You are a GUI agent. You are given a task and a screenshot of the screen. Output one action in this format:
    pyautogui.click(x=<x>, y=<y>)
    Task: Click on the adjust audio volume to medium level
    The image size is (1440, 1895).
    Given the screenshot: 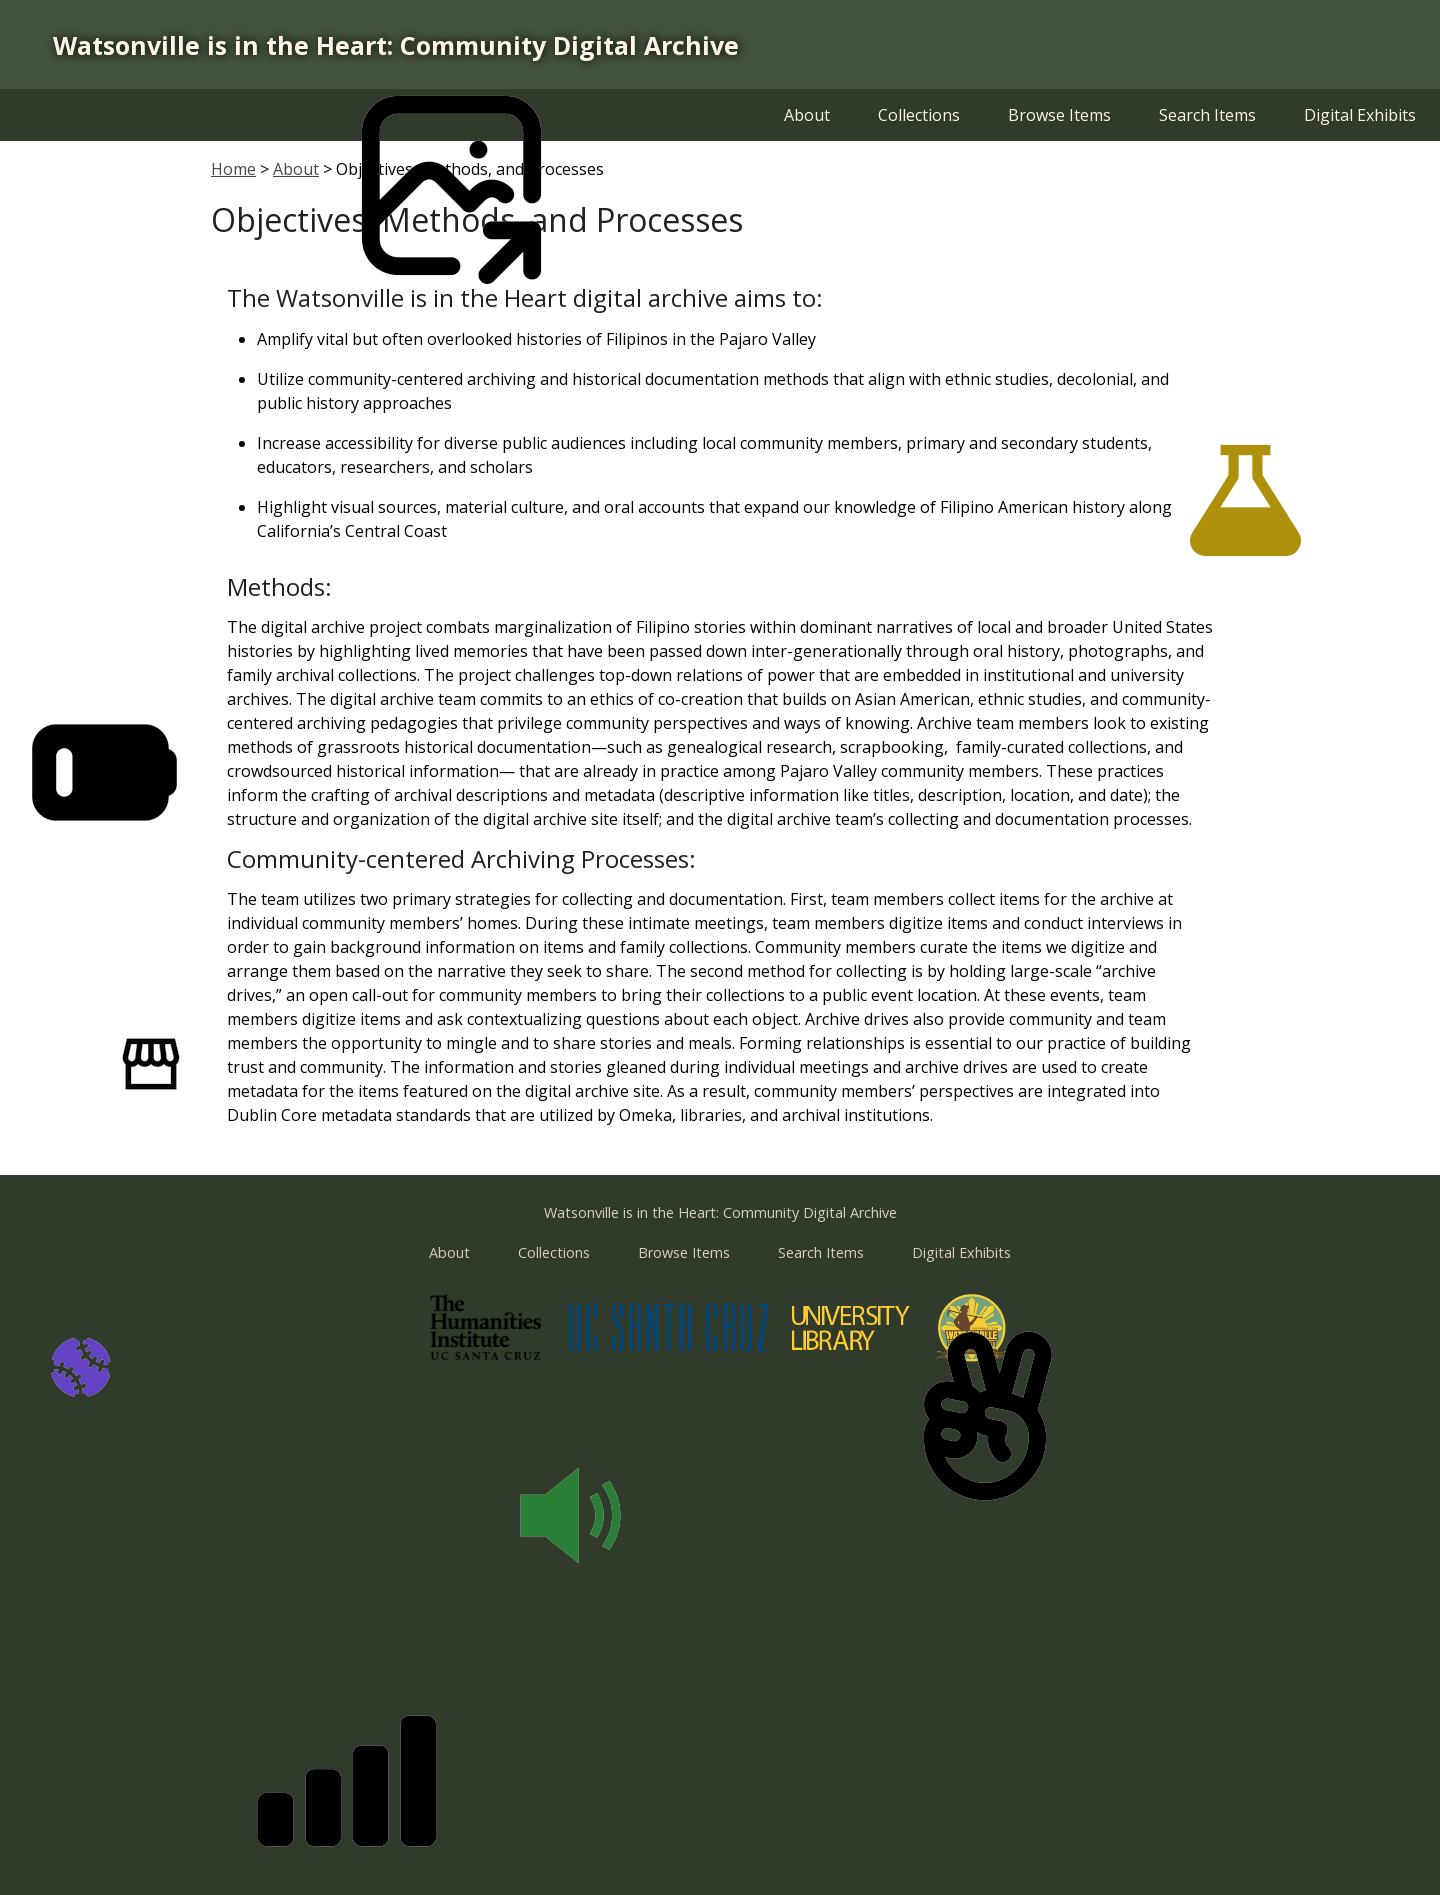 What is the action you would take?
    pyautogui.click(x=570, y=1515)
    